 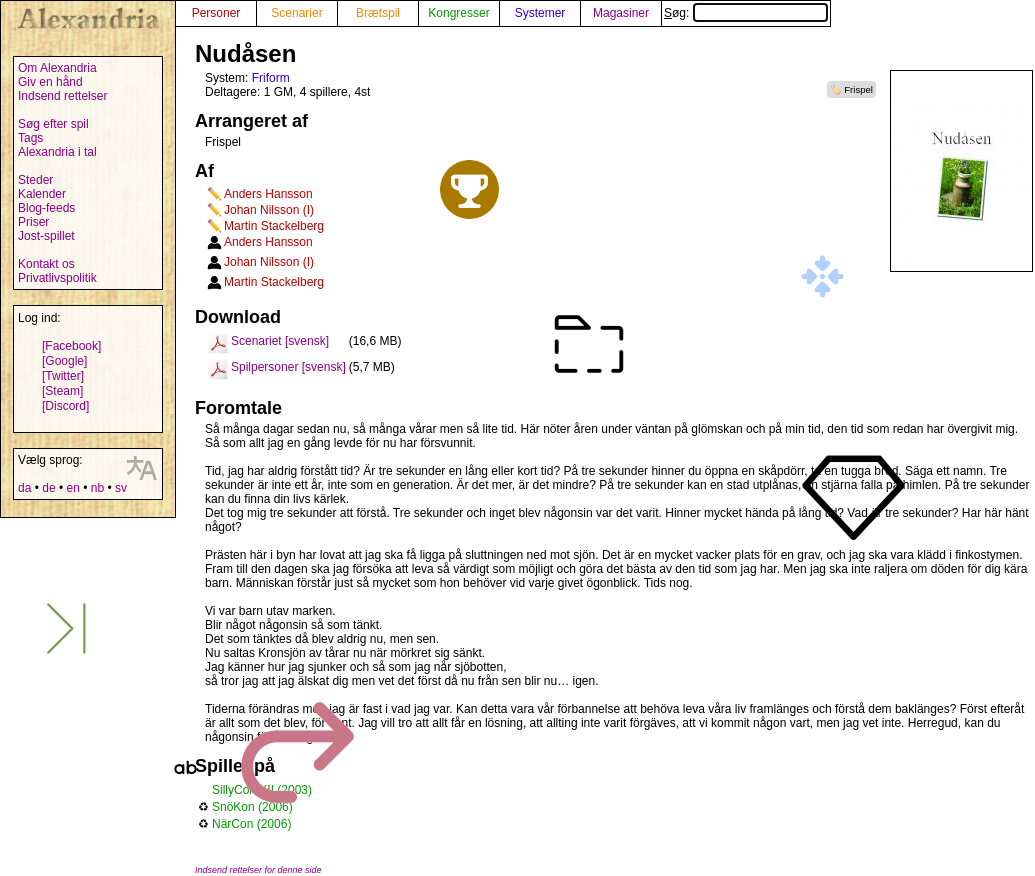 I want to click on view achievements or accomplishments in your feed, so click(x=469, y=189).